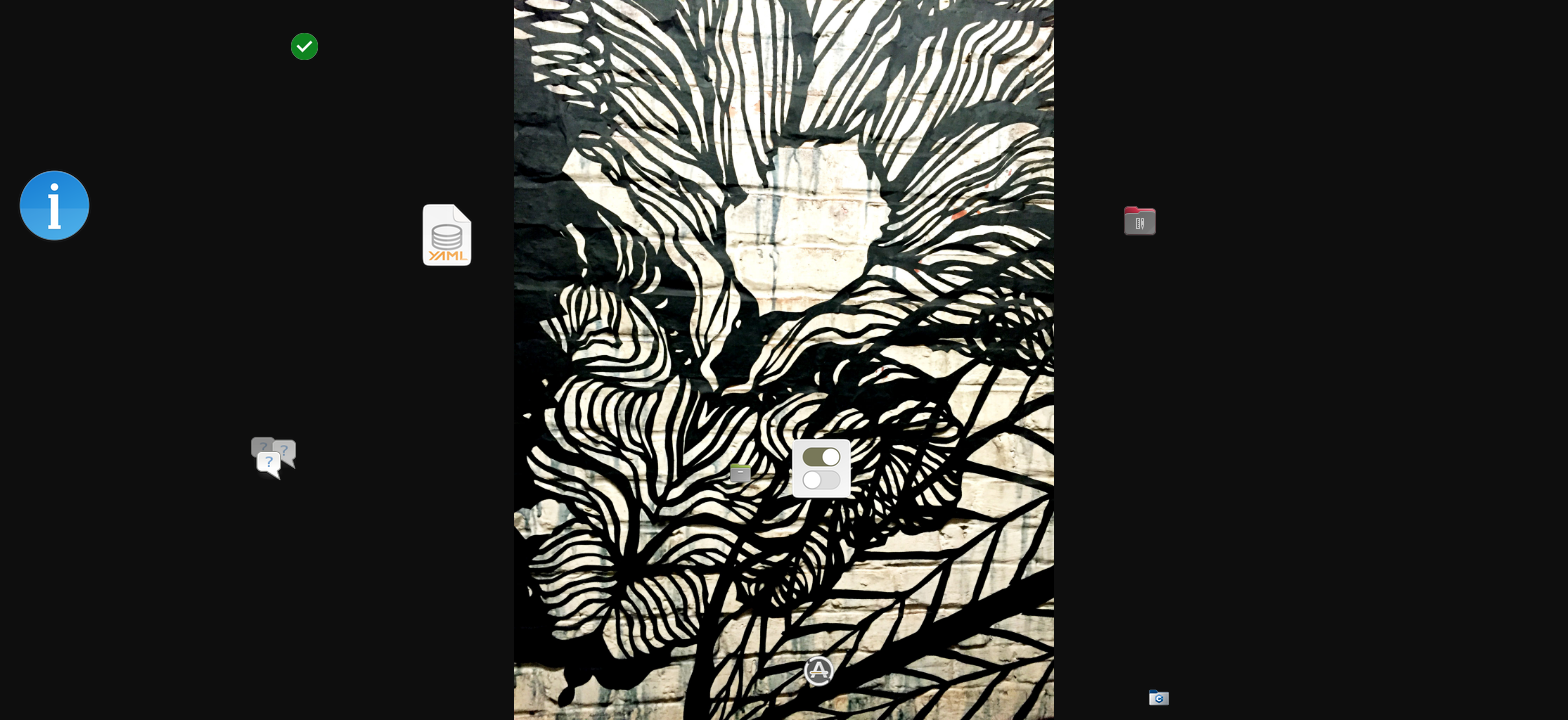 The width and height of the screenshot is (1568, 720). Describe the element at coordinates (447, 235) in the screenshot. I see `a yaml configuration file` at that location.